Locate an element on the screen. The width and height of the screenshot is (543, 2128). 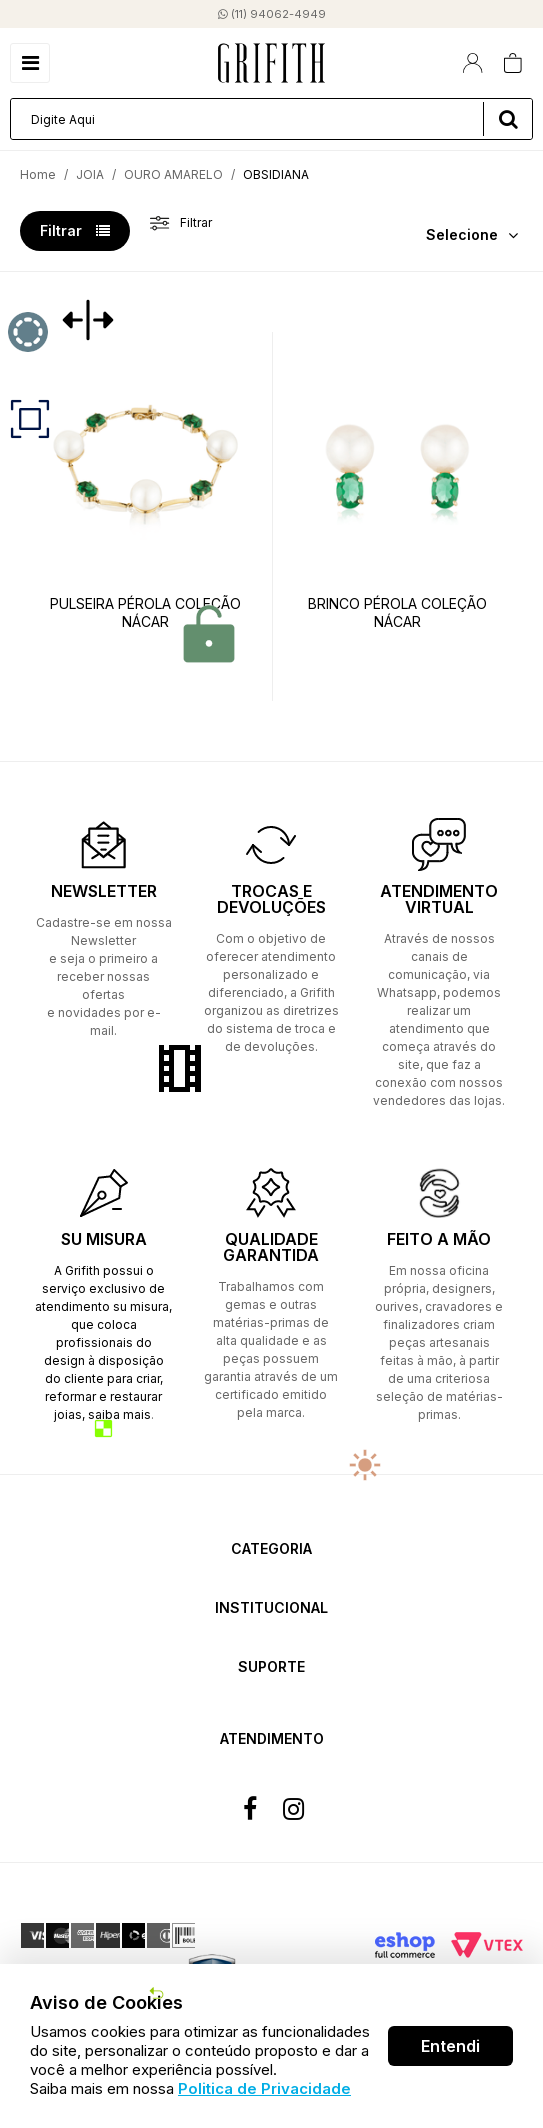
indicates transparency in image editing software is located at coordinates (103, 1428).